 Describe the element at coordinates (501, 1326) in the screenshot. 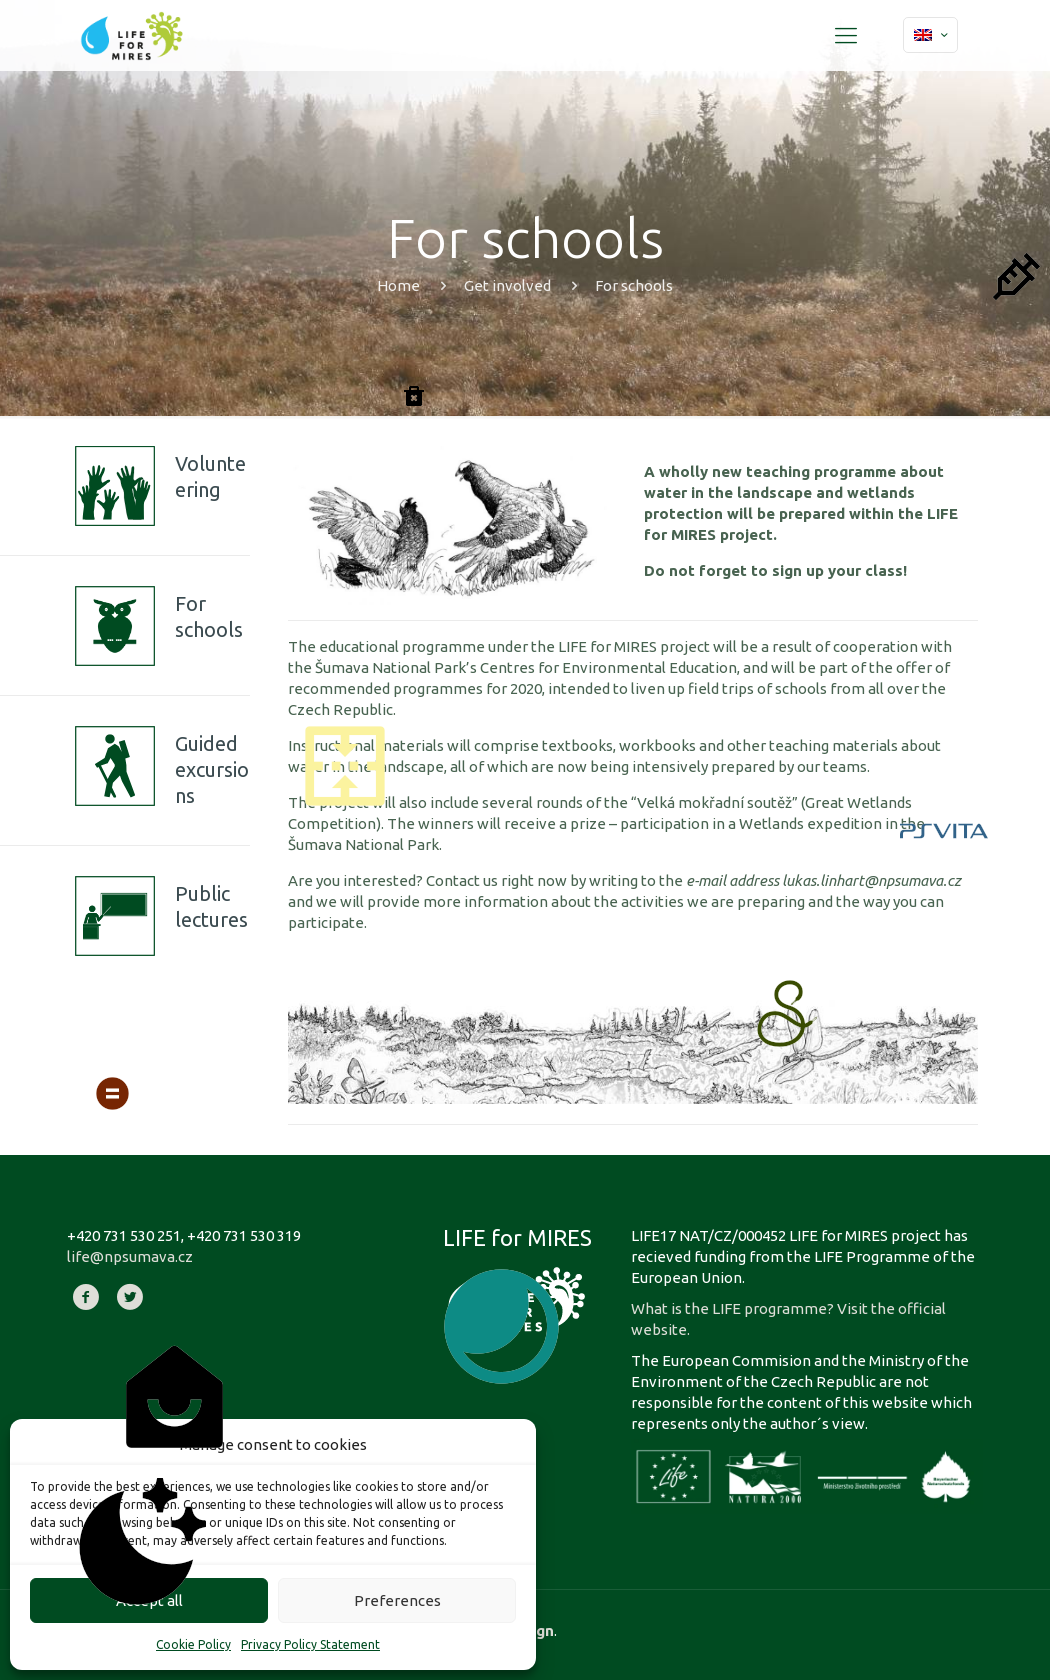

I see `adjust display contrast settings` at that location.